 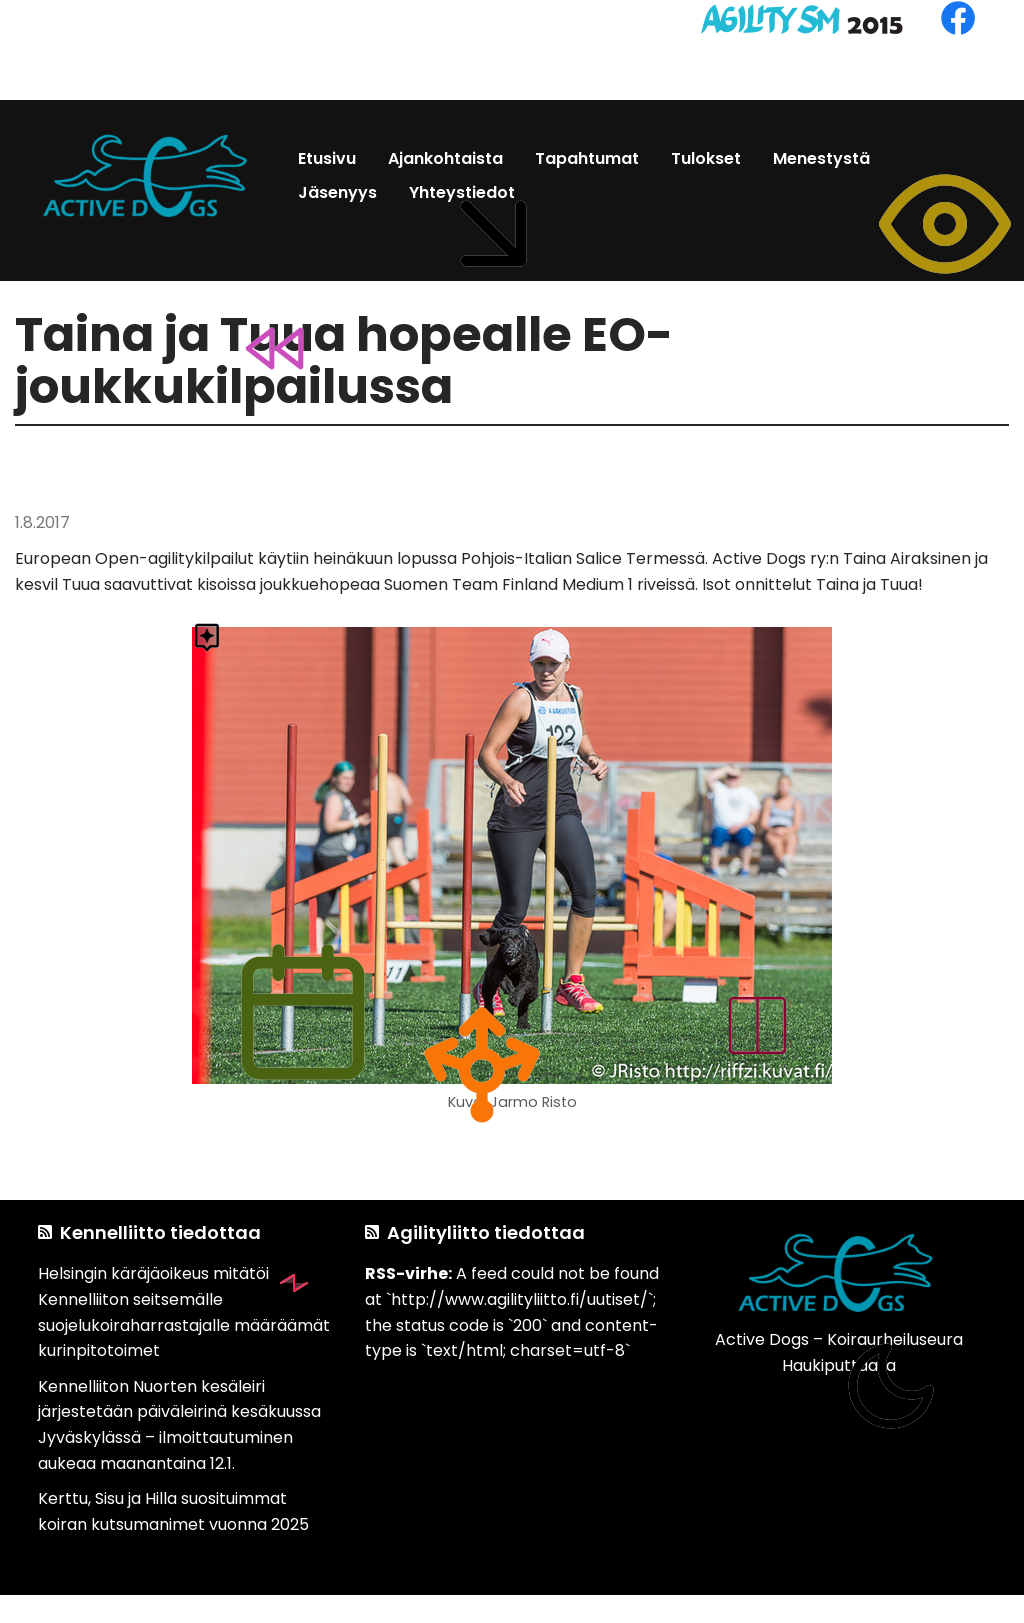 I want to click on toggle dark mode or night theme, so click(x=891, y=1386).